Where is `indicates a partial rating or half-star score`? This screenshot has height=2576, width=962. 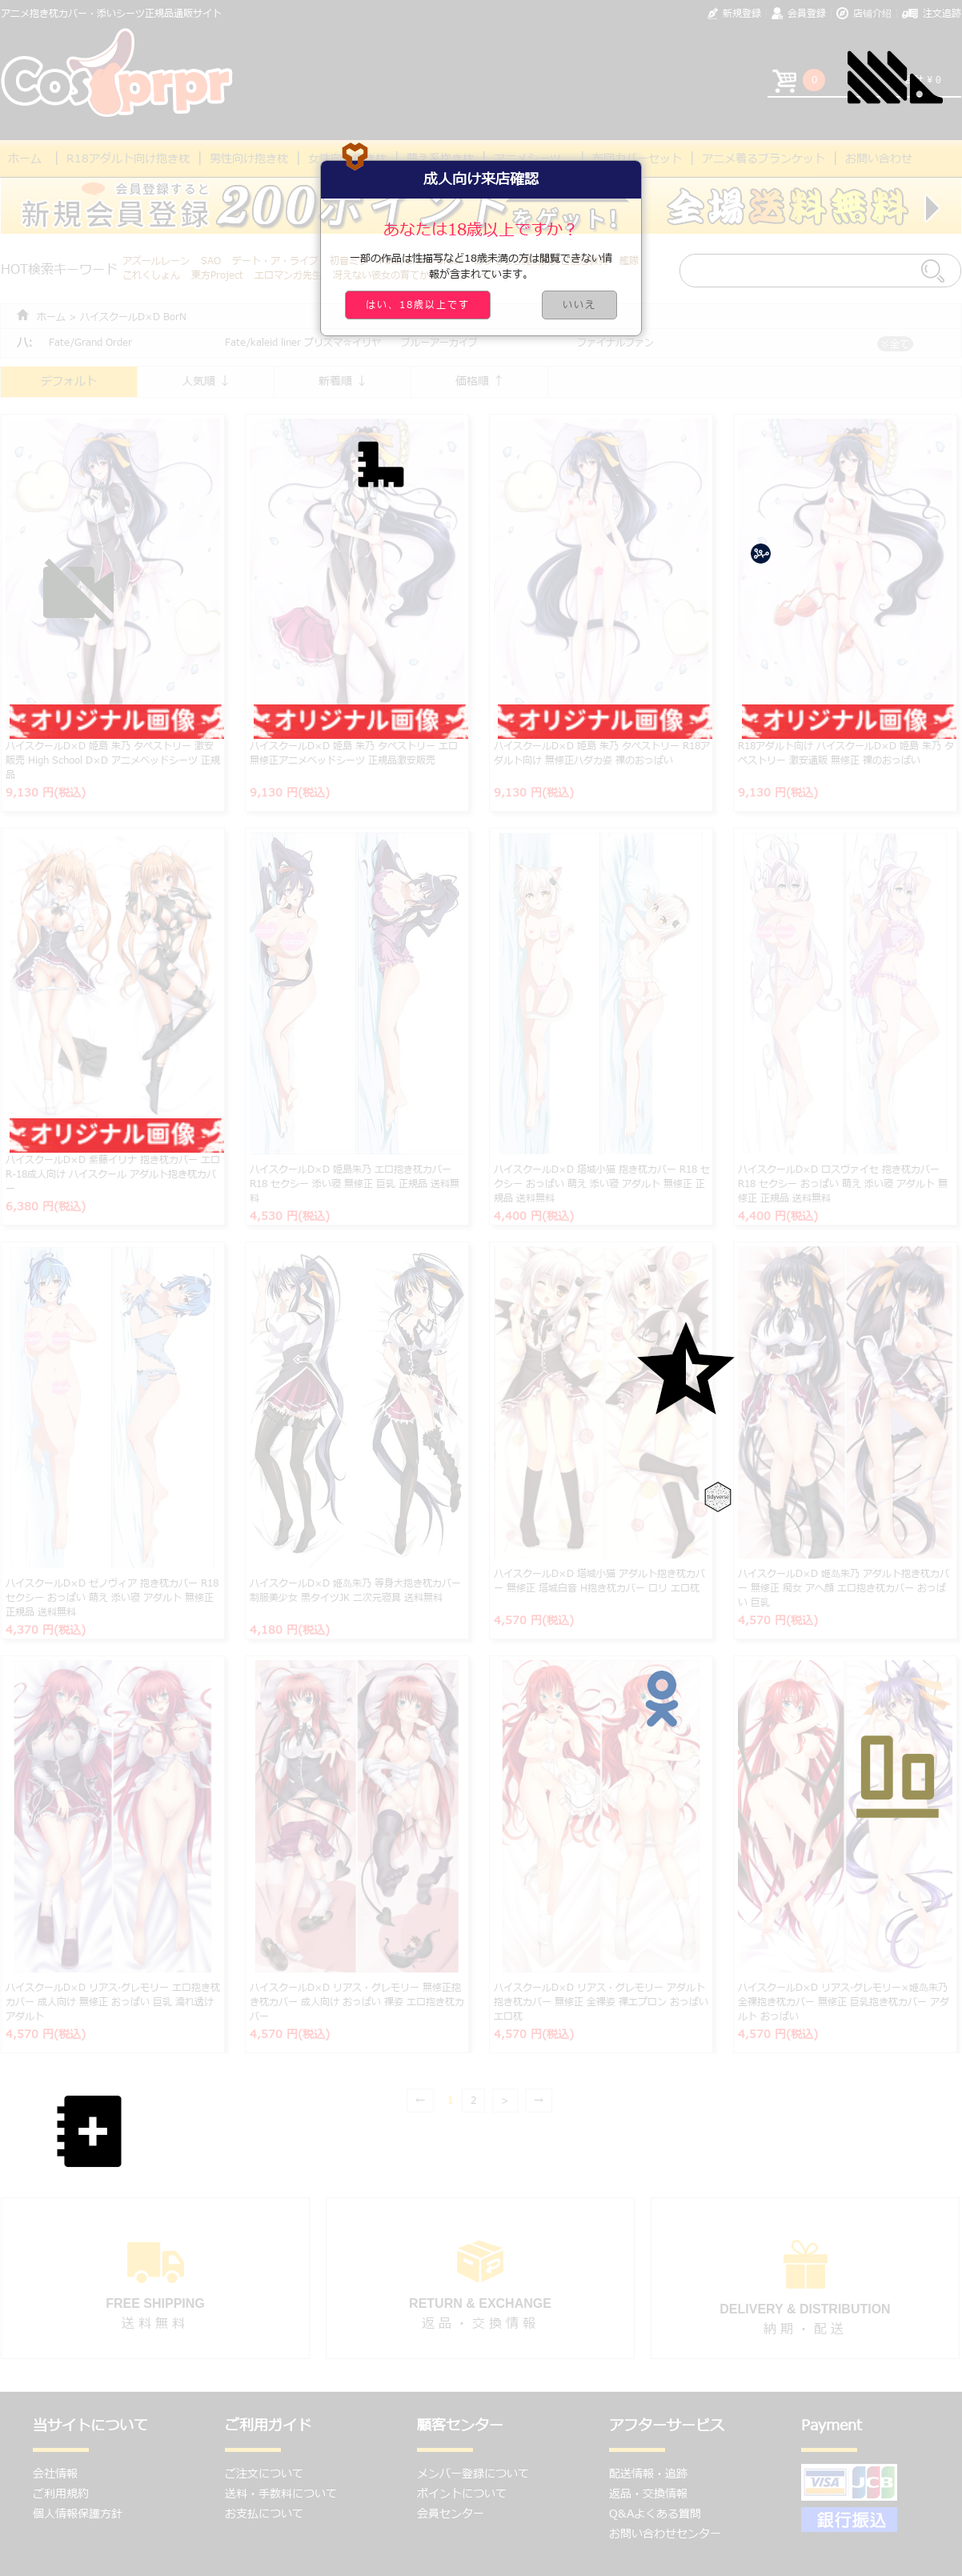 indicates a partial rating or half-star score is located at coordinates (686, 1370).